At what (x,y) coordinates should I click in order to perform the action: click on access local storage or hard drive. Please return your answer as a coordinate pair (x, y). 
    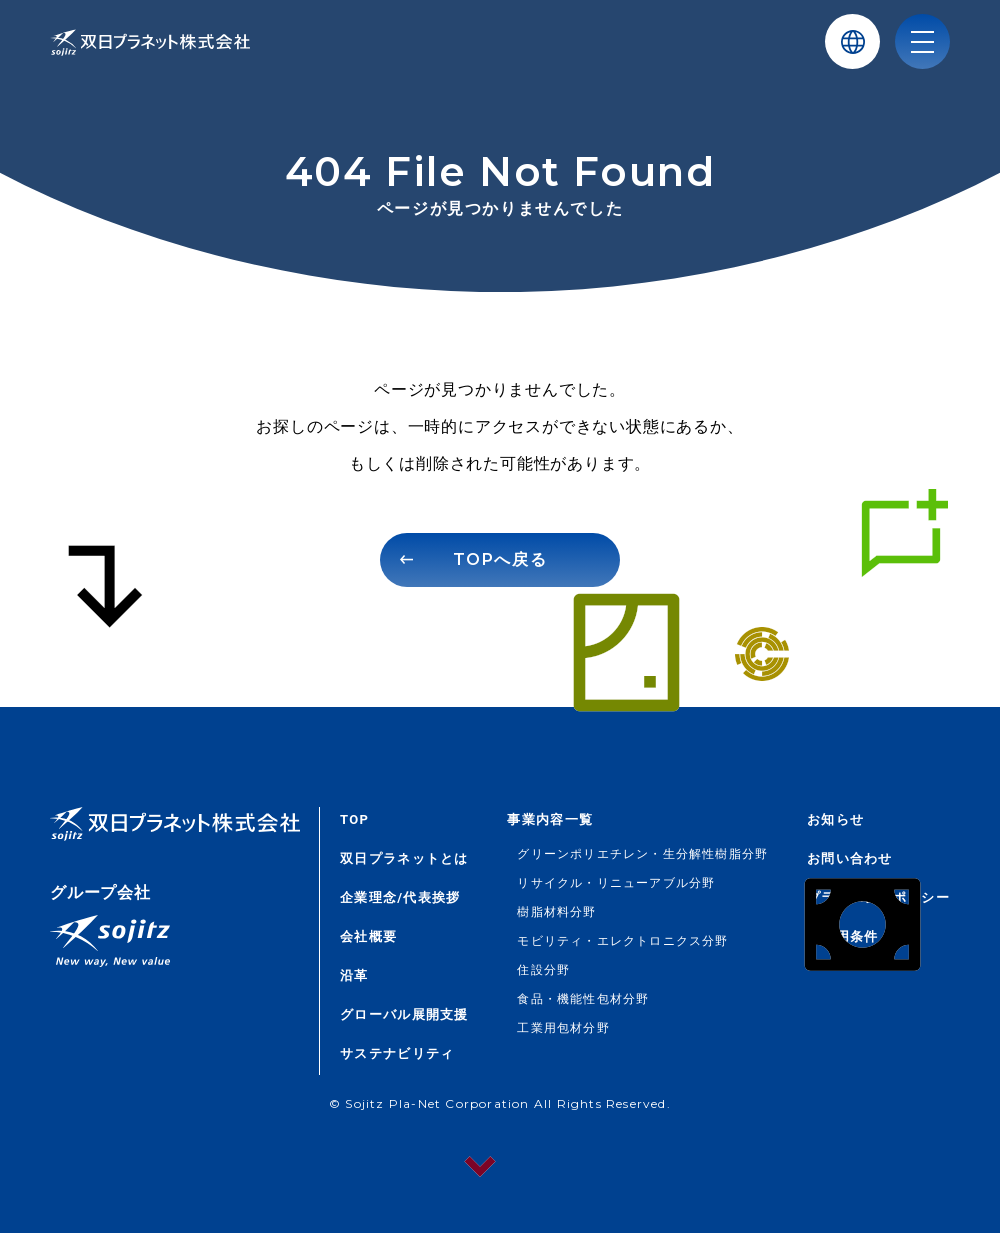
    Looking at the image, I should click on (626, 652).